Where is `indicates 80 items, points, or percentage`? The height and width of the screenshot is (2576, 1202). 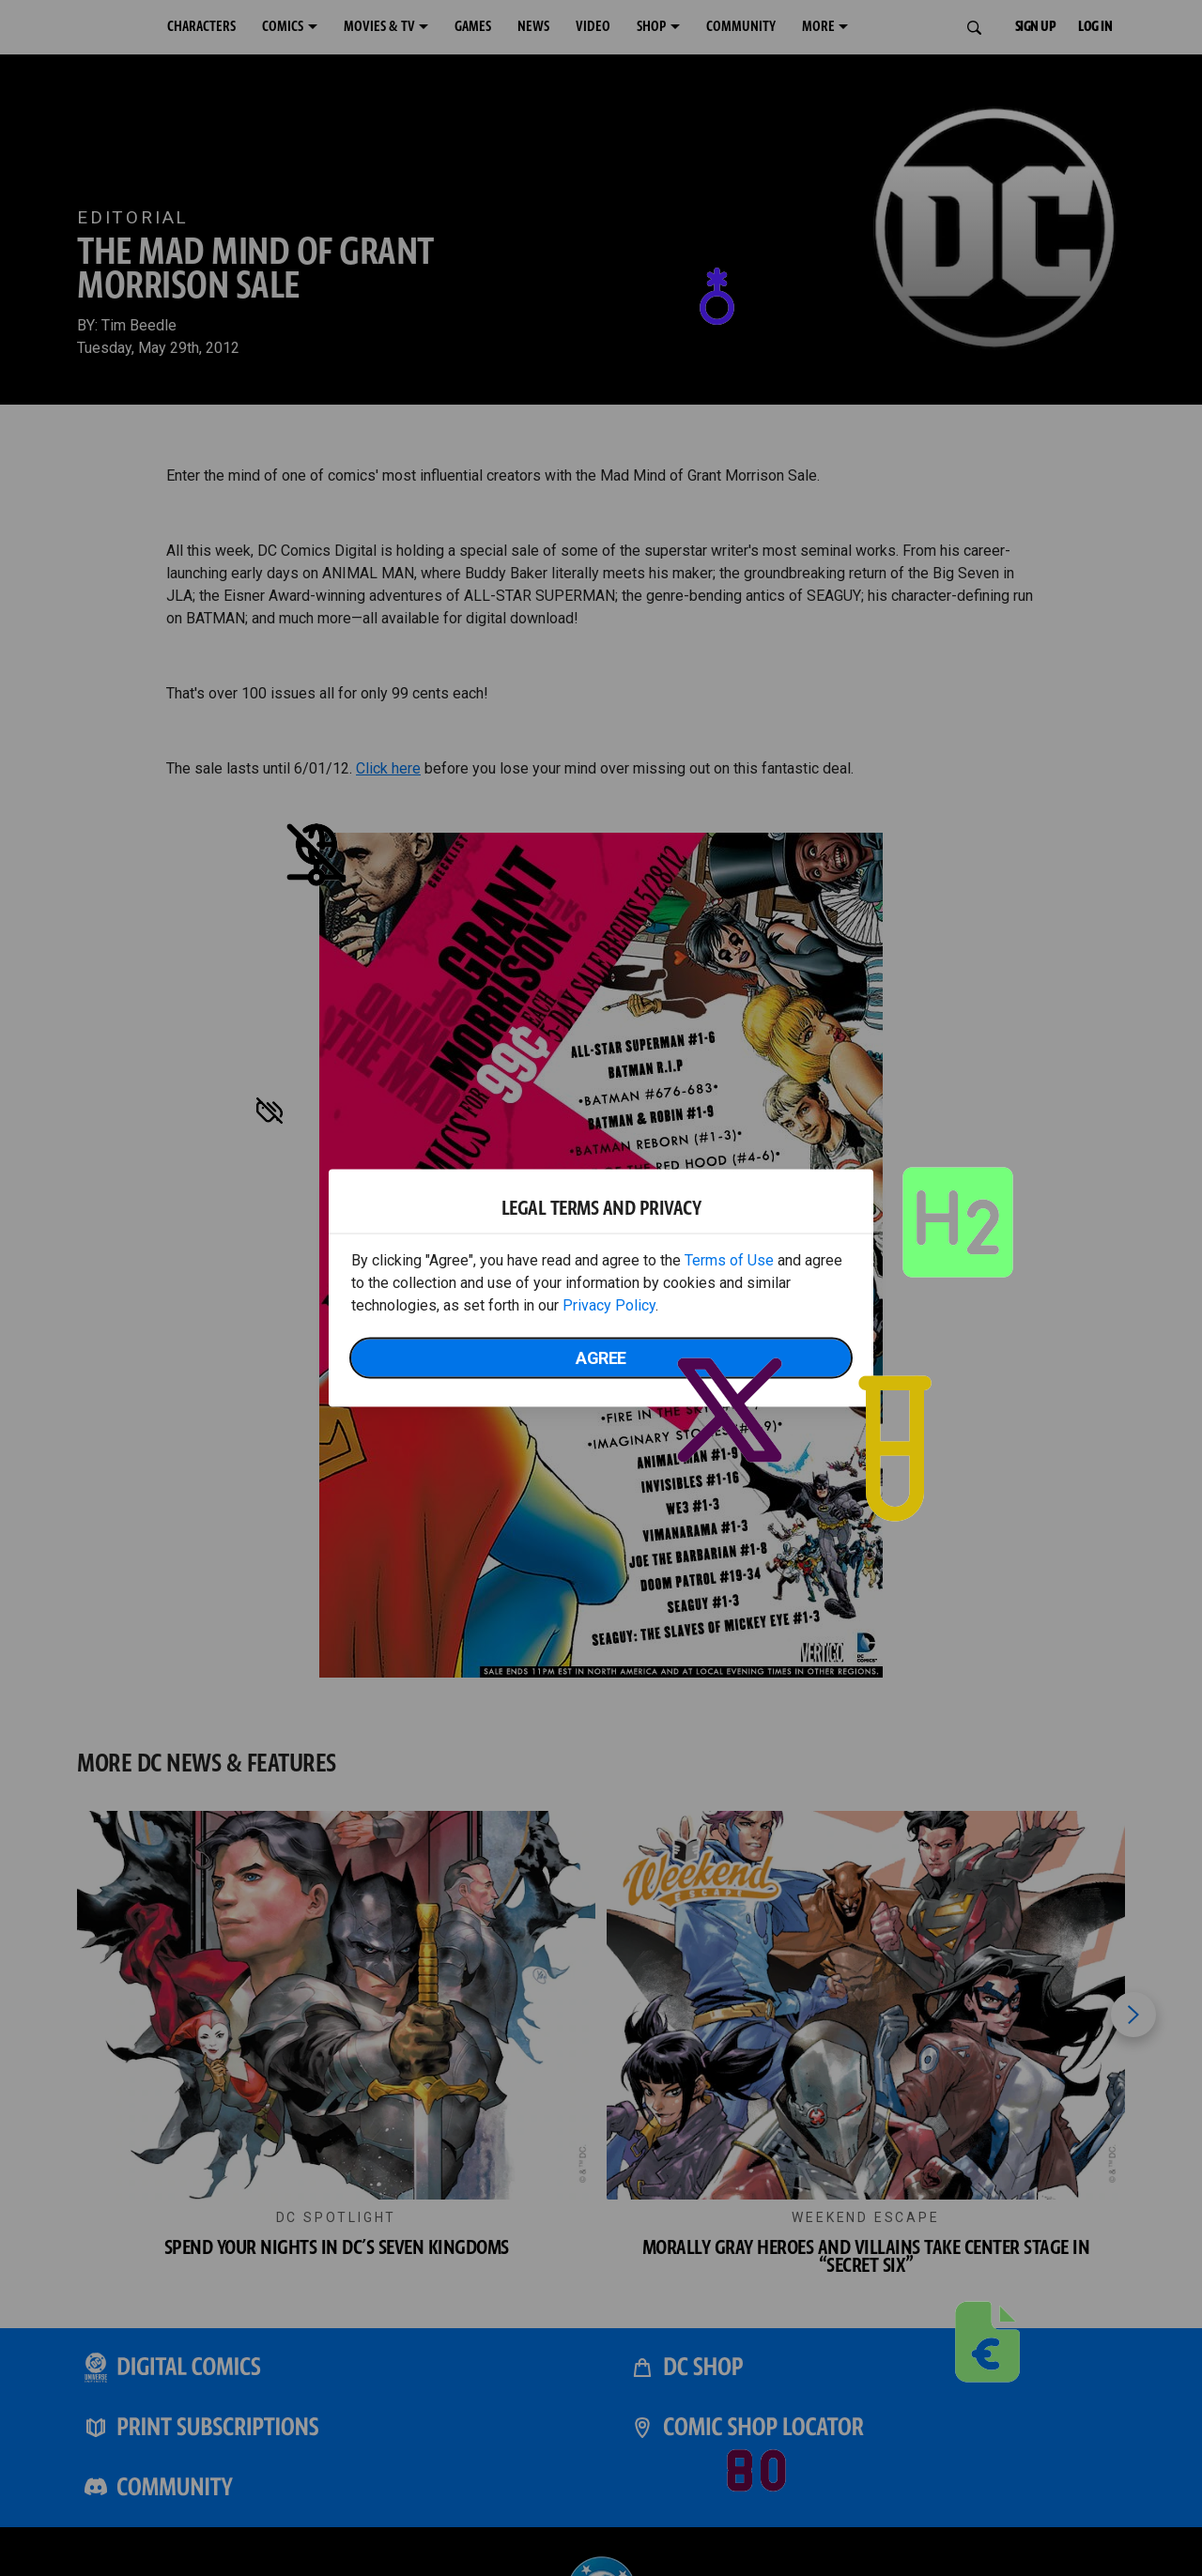
indicates 80 items, points, or percentage is located at coordinates (756, 2470).